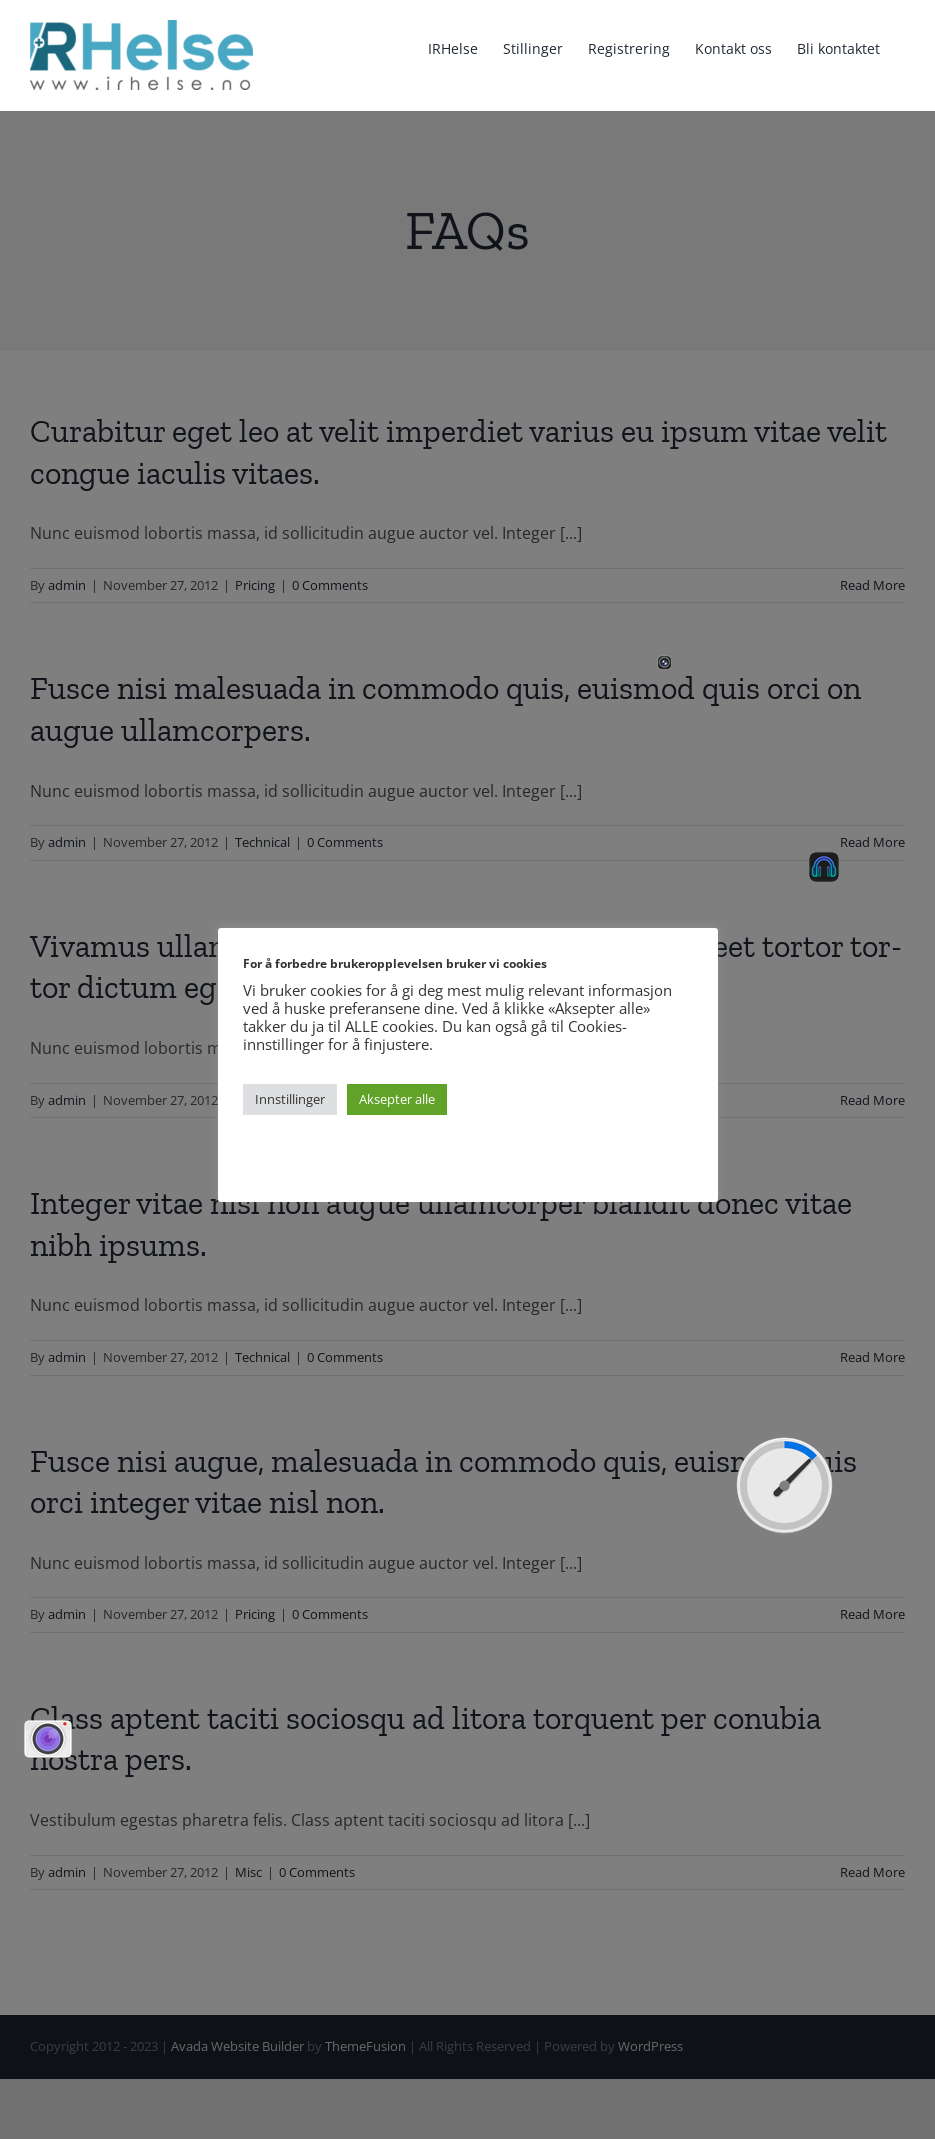 Image resolution: width=935 pixels, height=2139 pixels. I want to click on open webcamoid camera application, so click(48, 1739).